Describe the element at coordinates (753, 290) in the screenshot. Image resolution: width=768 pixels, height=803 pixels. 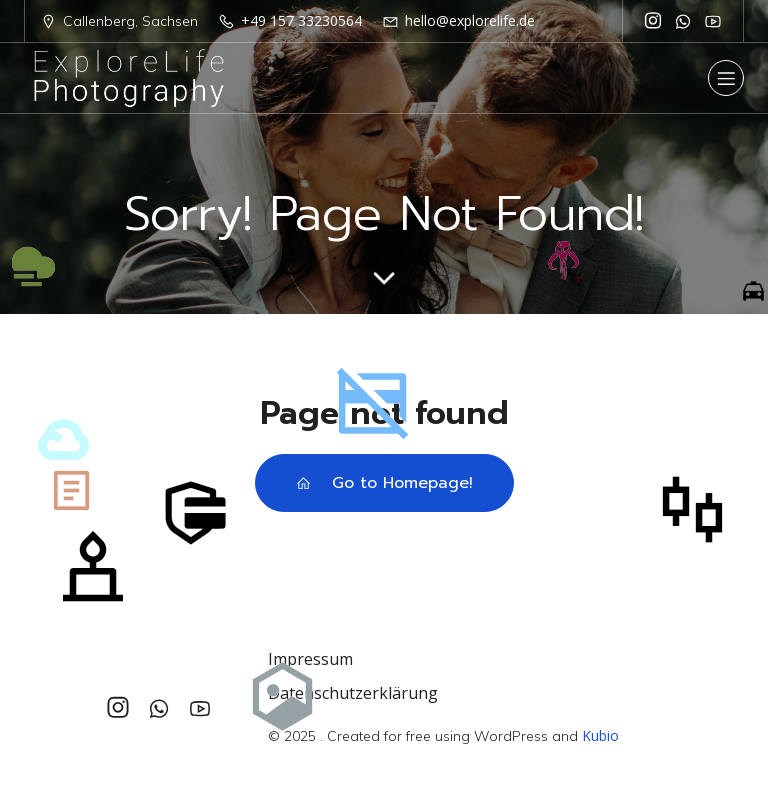
I see `request a taxi or rideshare` at that location.